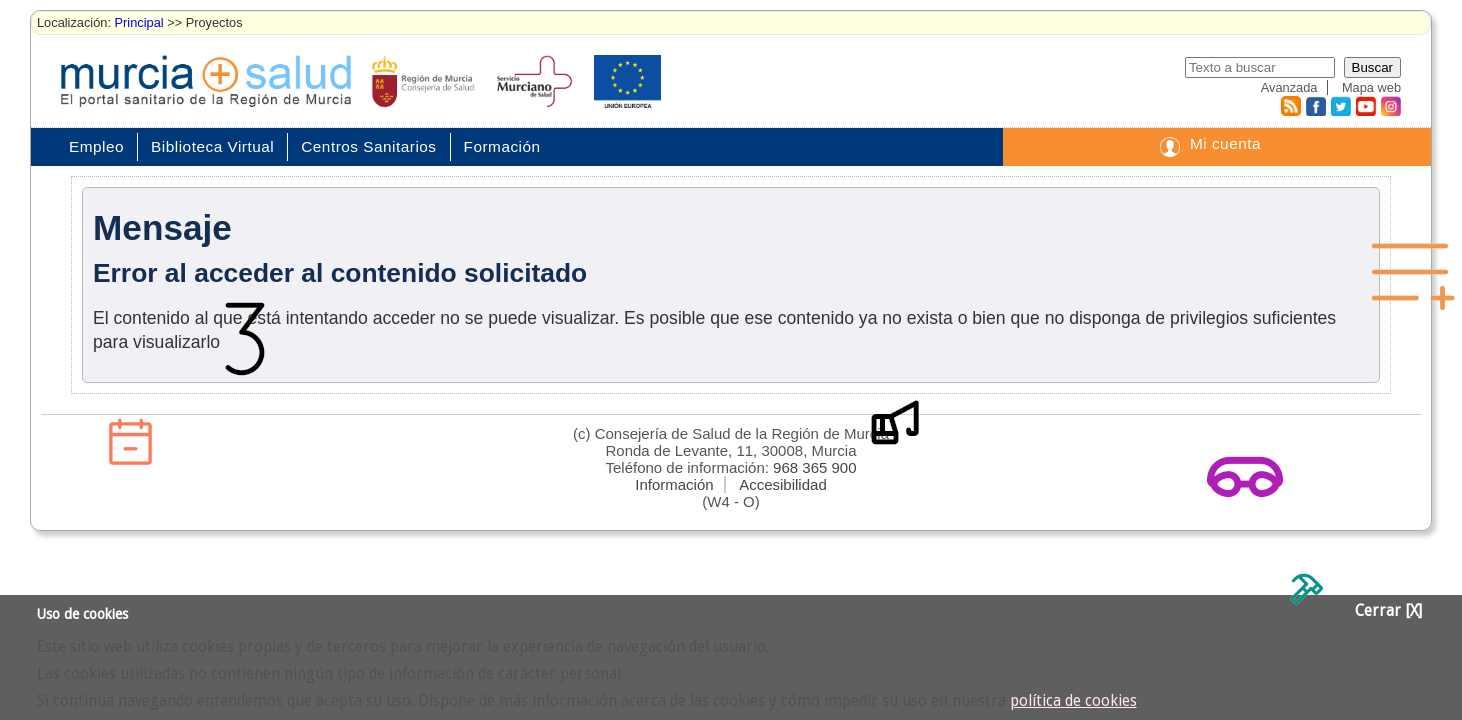 The height and width of the screenshot is (720, 1462). Describe the element at coordinates (1245, 477) in the screenshot. I see `access swimming or diving activity settings` at that location.